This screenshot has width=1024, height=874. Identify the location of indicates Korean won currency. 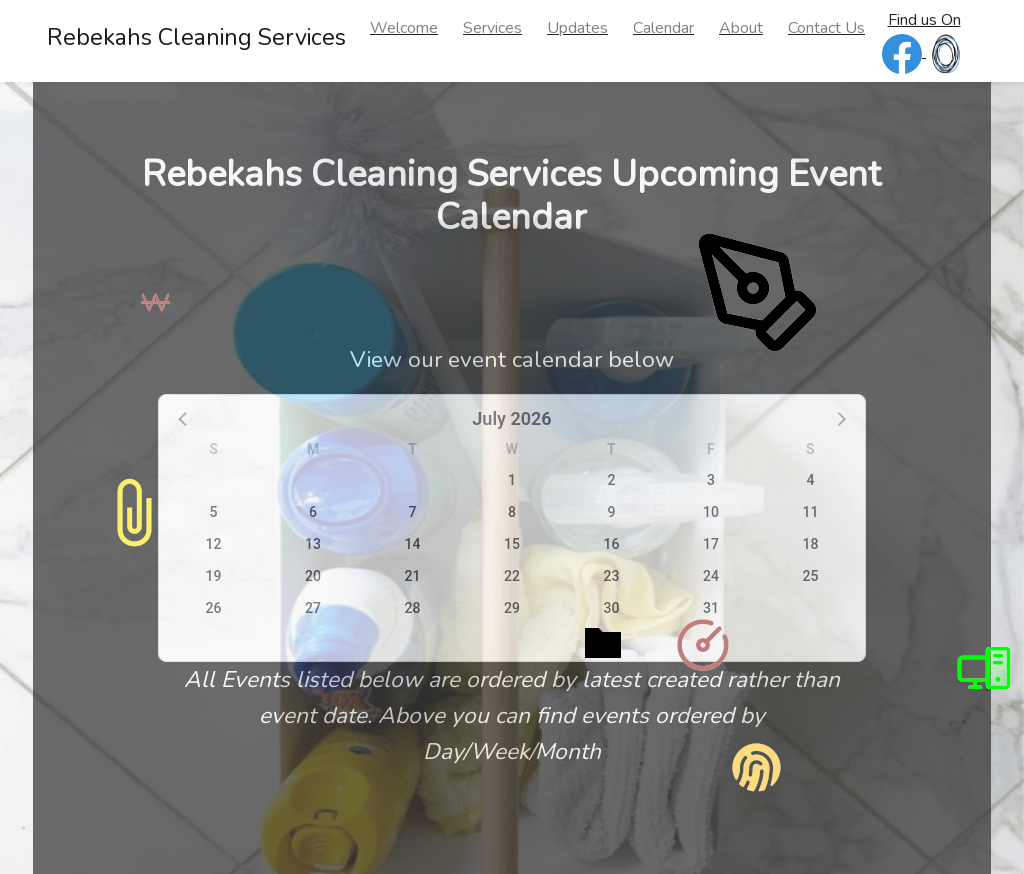
(155, 301).